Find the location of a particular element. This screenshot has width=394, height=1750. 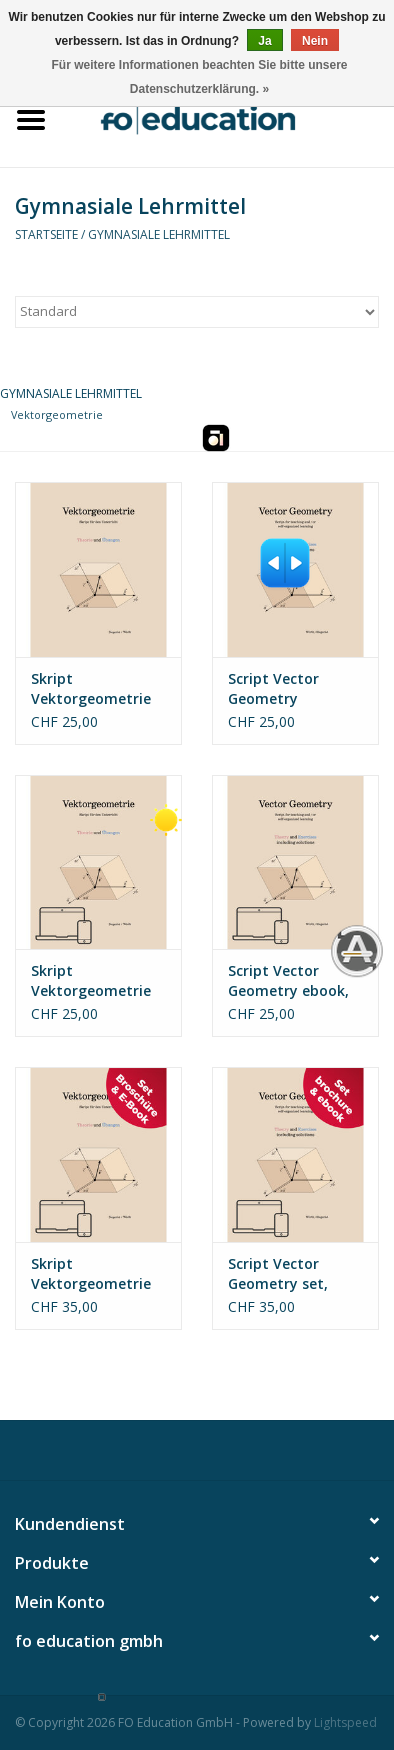

open anytype app is located at coordinates (216, 438).